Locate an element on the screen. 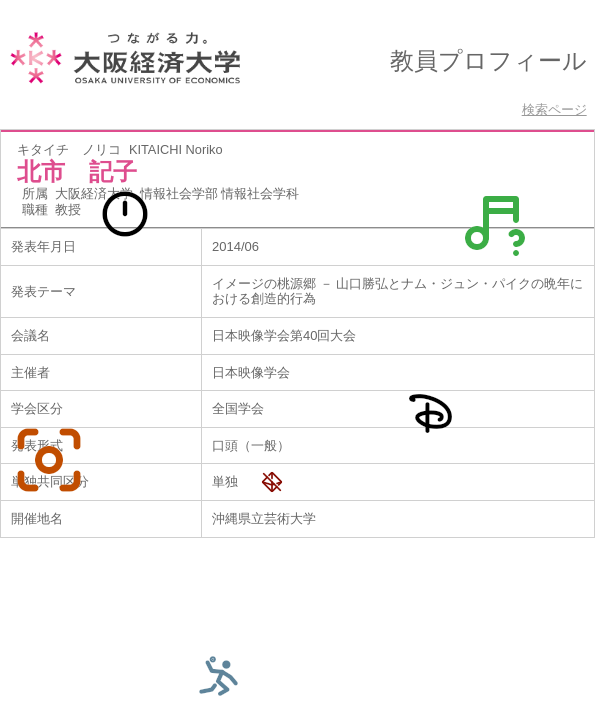 This screenshot has height=720, width=595. disable 3D object view is located at coordinates (272, 482).